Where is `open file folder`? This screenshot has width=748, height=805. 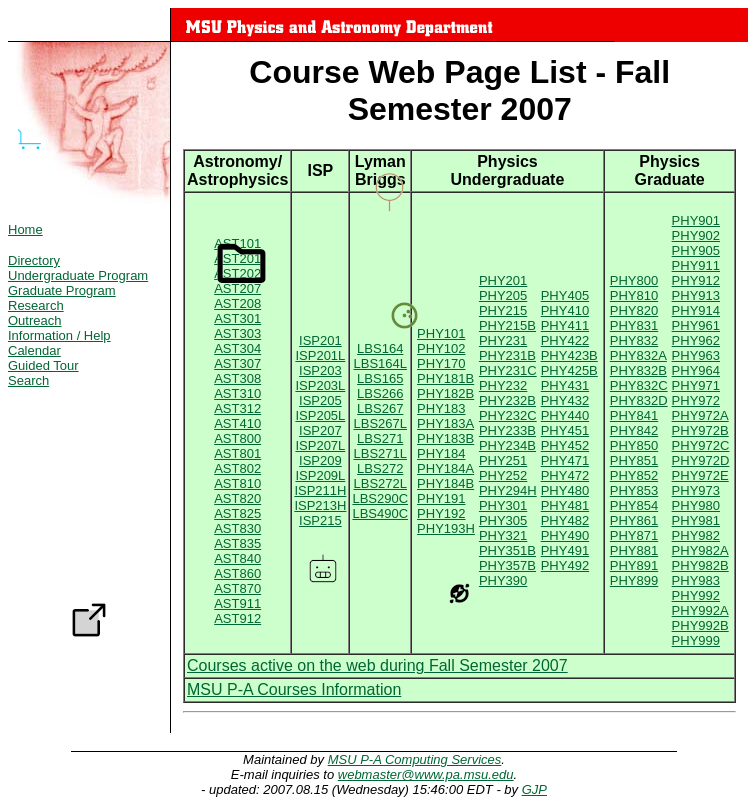
open file folder is located at coordinates (241, 262).